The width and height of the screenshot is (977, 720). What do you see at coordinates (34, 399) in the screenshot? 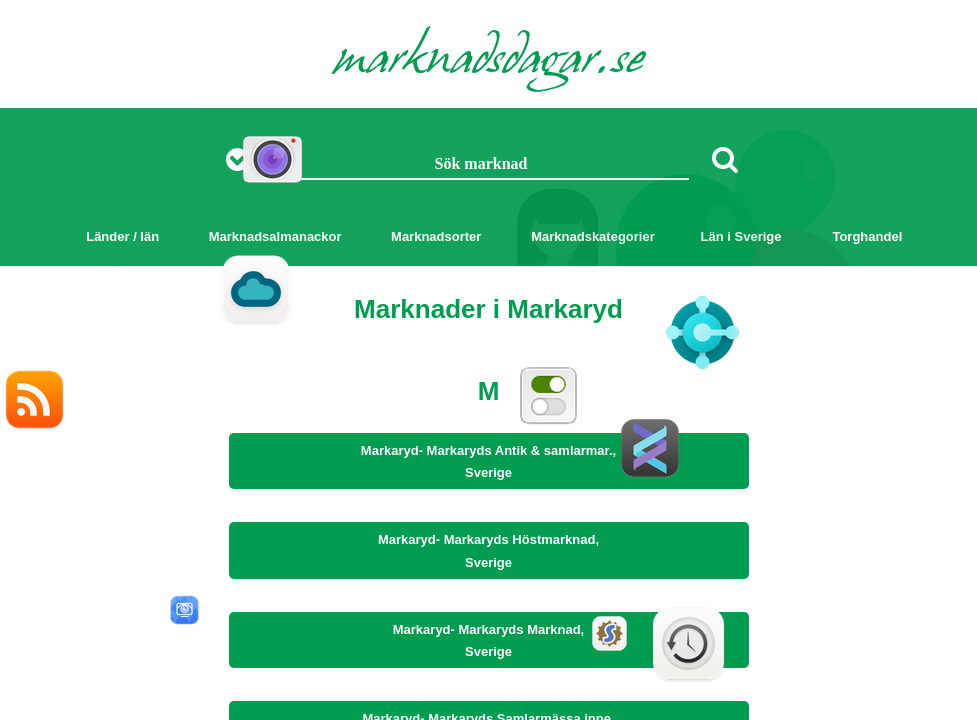
I see `open rss feed reader app` at bounding box center [34, 399].